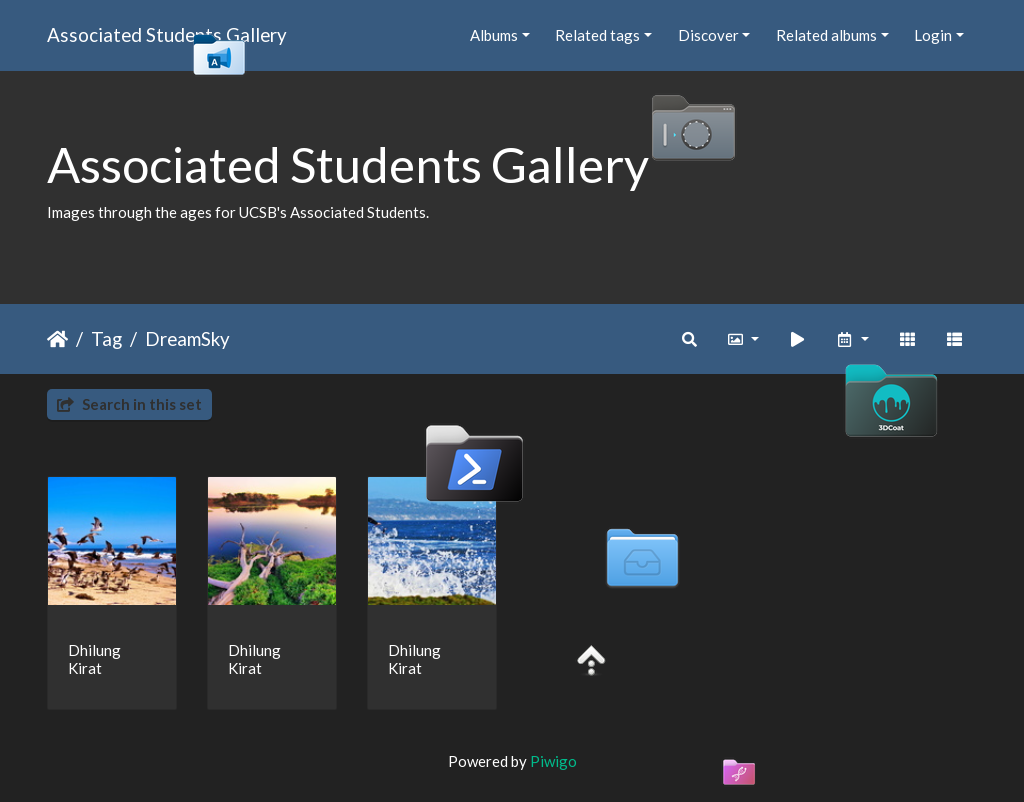  What do you see at coordinates (642, 557) in the screenshot?
I see `open office documents folder` at bounding box center [642, 557].